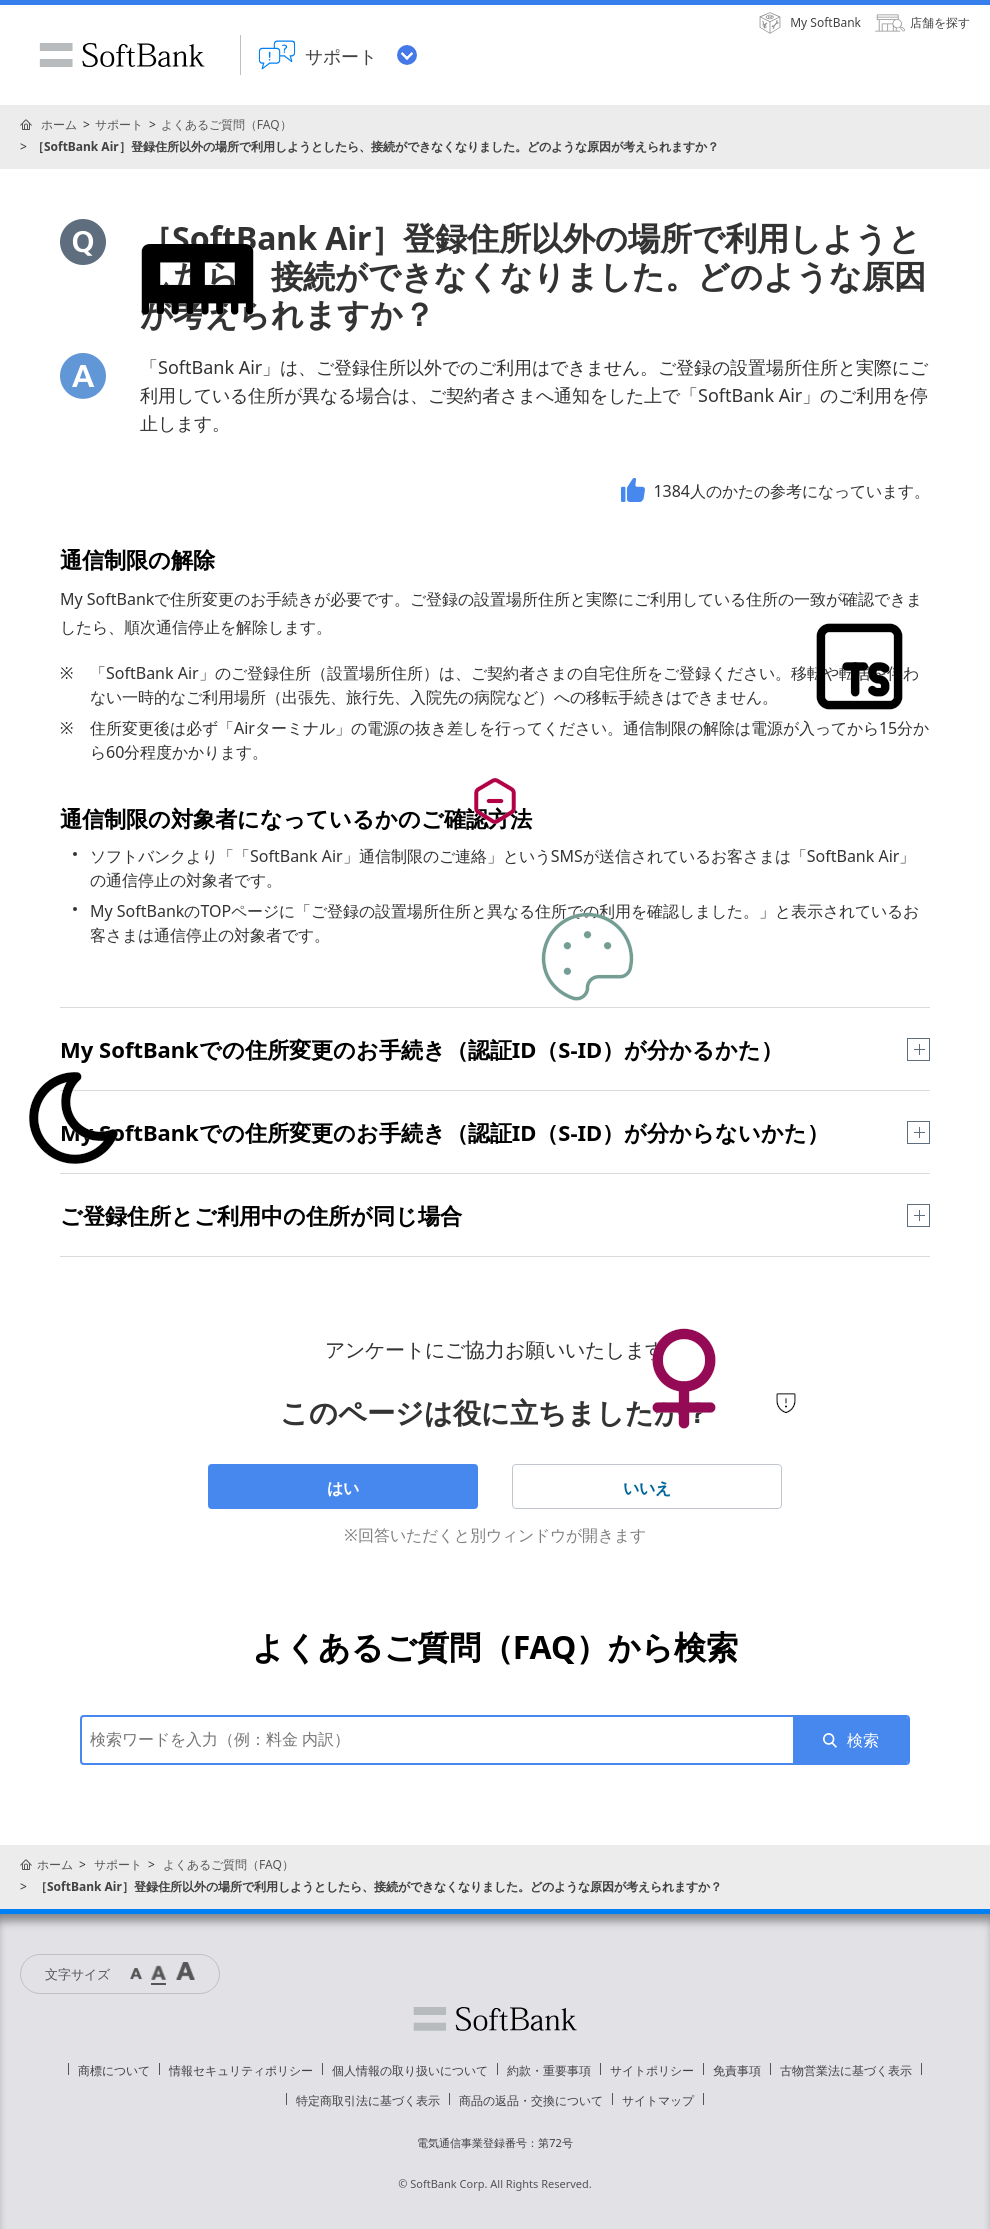  Describe the element at coordinates (75, 1118) in the screenshot. I see `toggle dark mode` at that location.